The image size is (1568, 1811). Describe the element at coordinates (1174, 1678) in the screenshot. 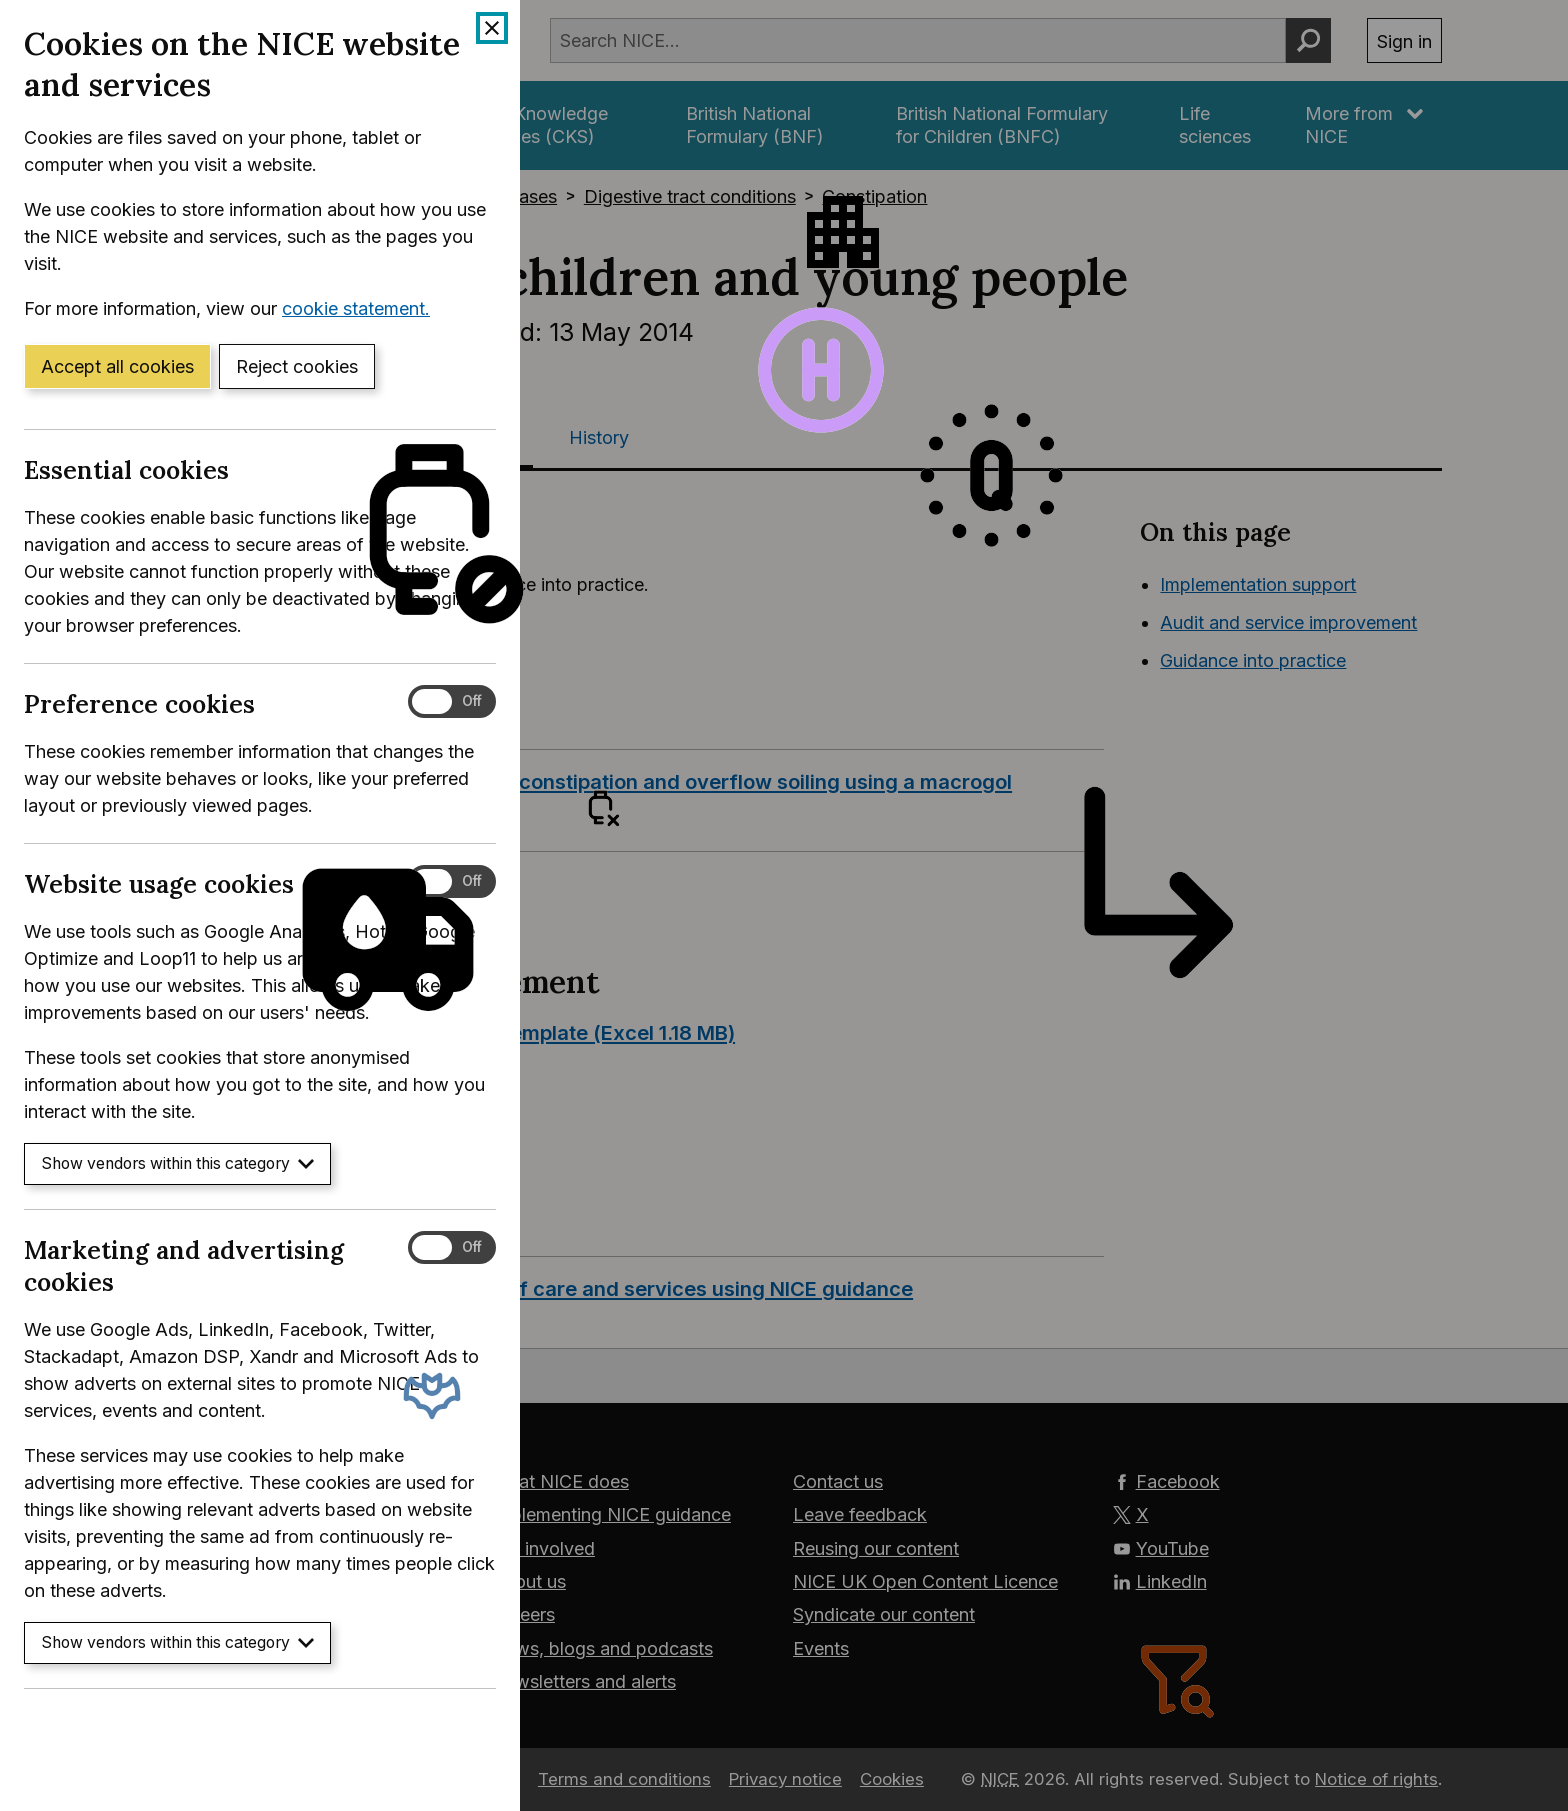

I see `search within filtered results` at that location.